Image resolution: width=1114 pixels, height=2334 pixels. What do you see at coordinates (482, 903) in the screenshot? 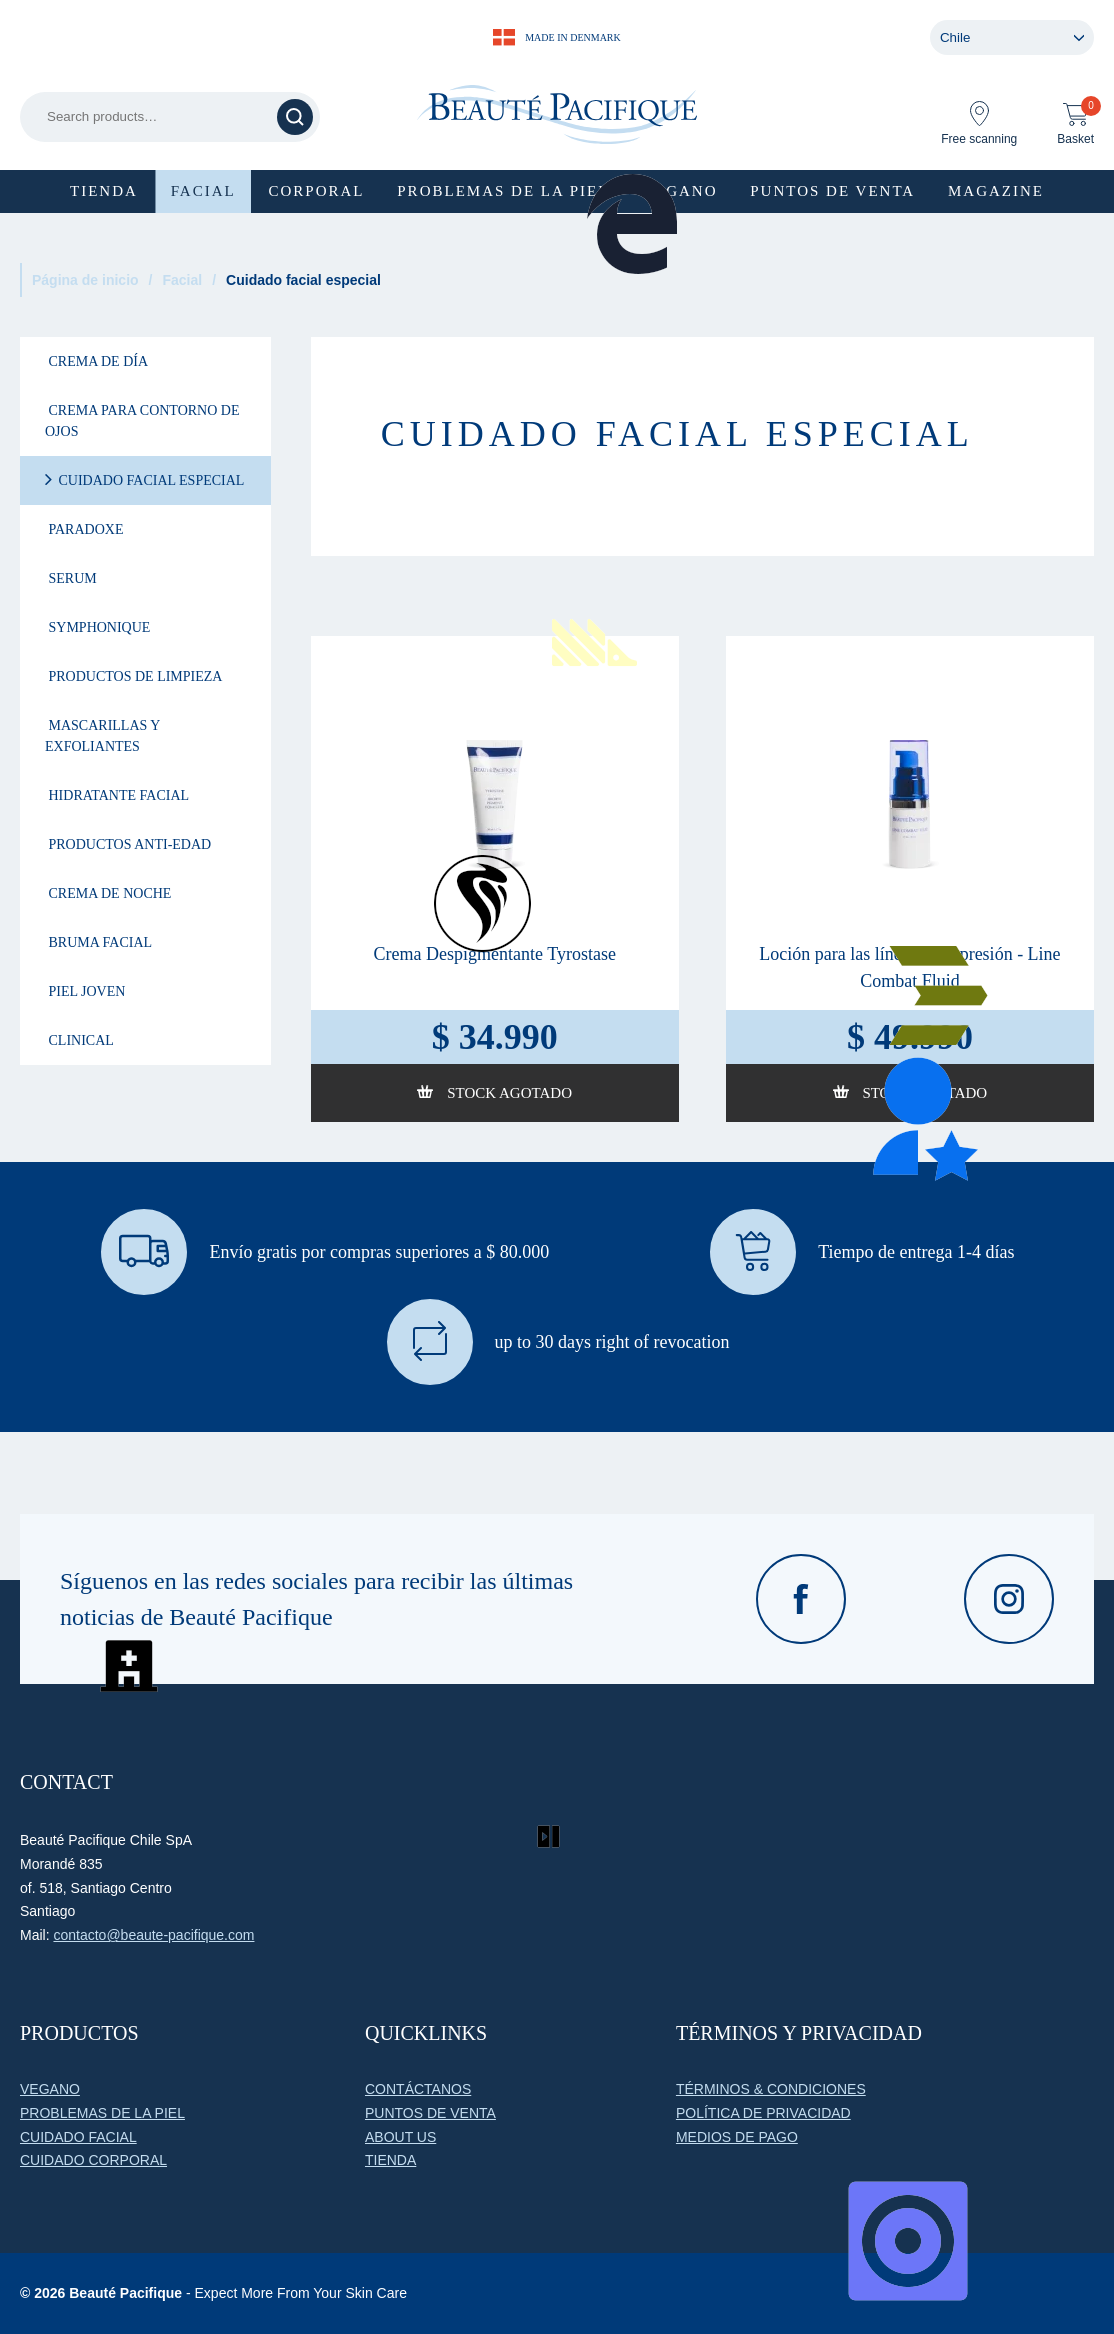
I see `open CapRover dashboard` at bounding box center [482, 903].